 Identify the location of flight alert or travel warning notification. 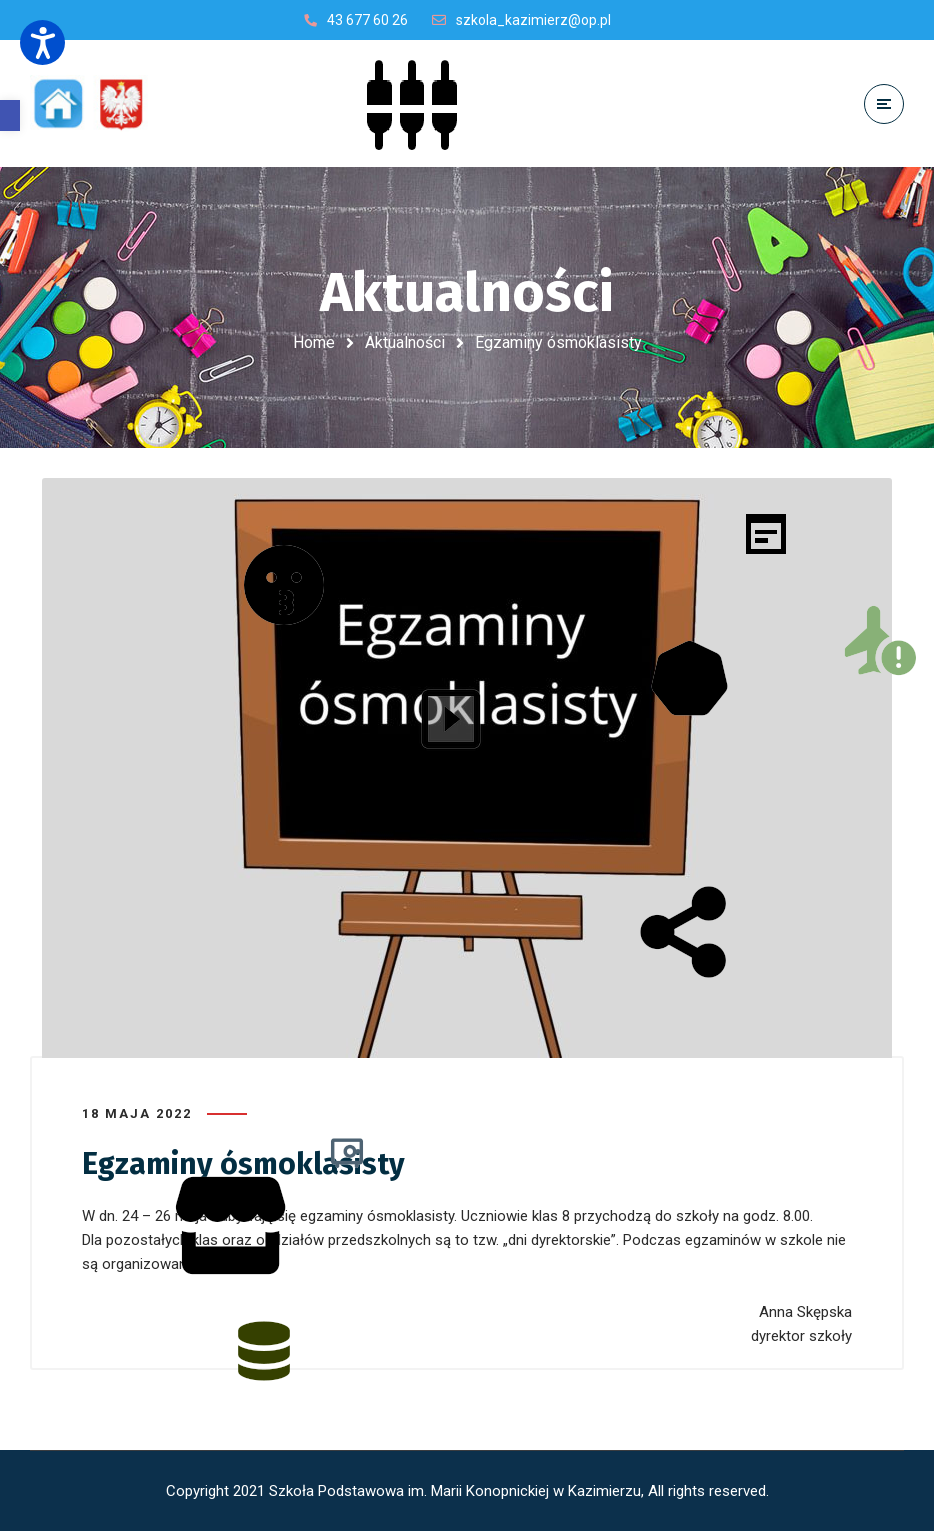
(877, 640).